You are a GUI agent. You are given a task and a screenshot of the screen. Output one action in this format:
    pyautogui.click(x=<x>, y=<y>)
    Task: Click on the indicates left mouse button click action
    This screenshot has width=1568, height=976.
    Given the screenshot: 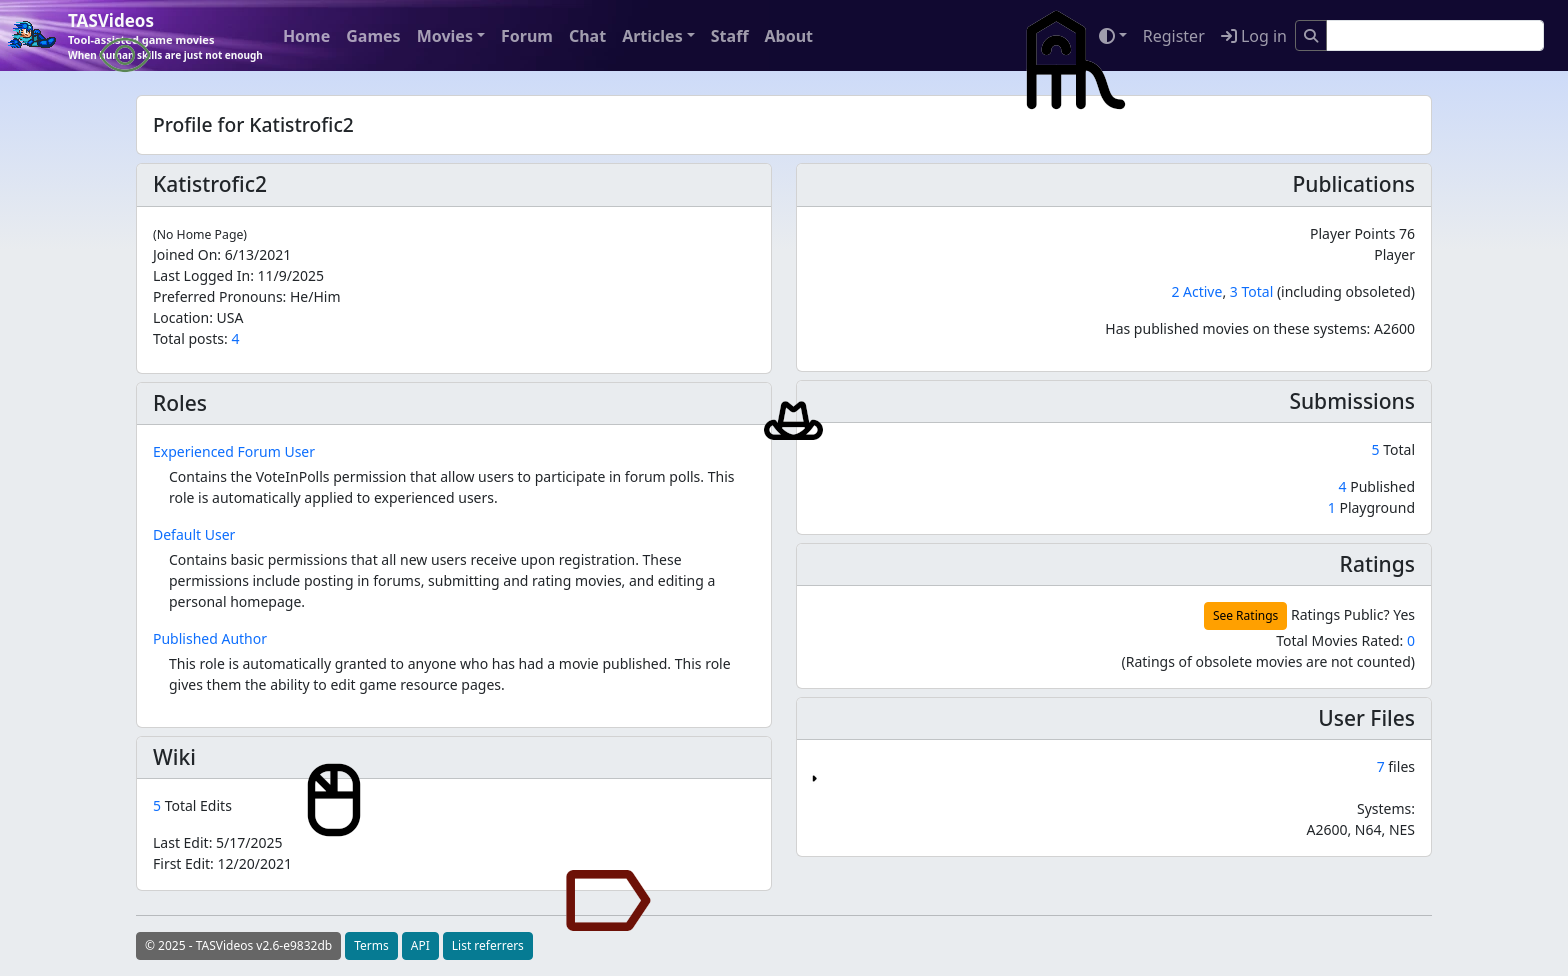 What is the action you would take?
    pyautogui.click(x=334, y=800)
    